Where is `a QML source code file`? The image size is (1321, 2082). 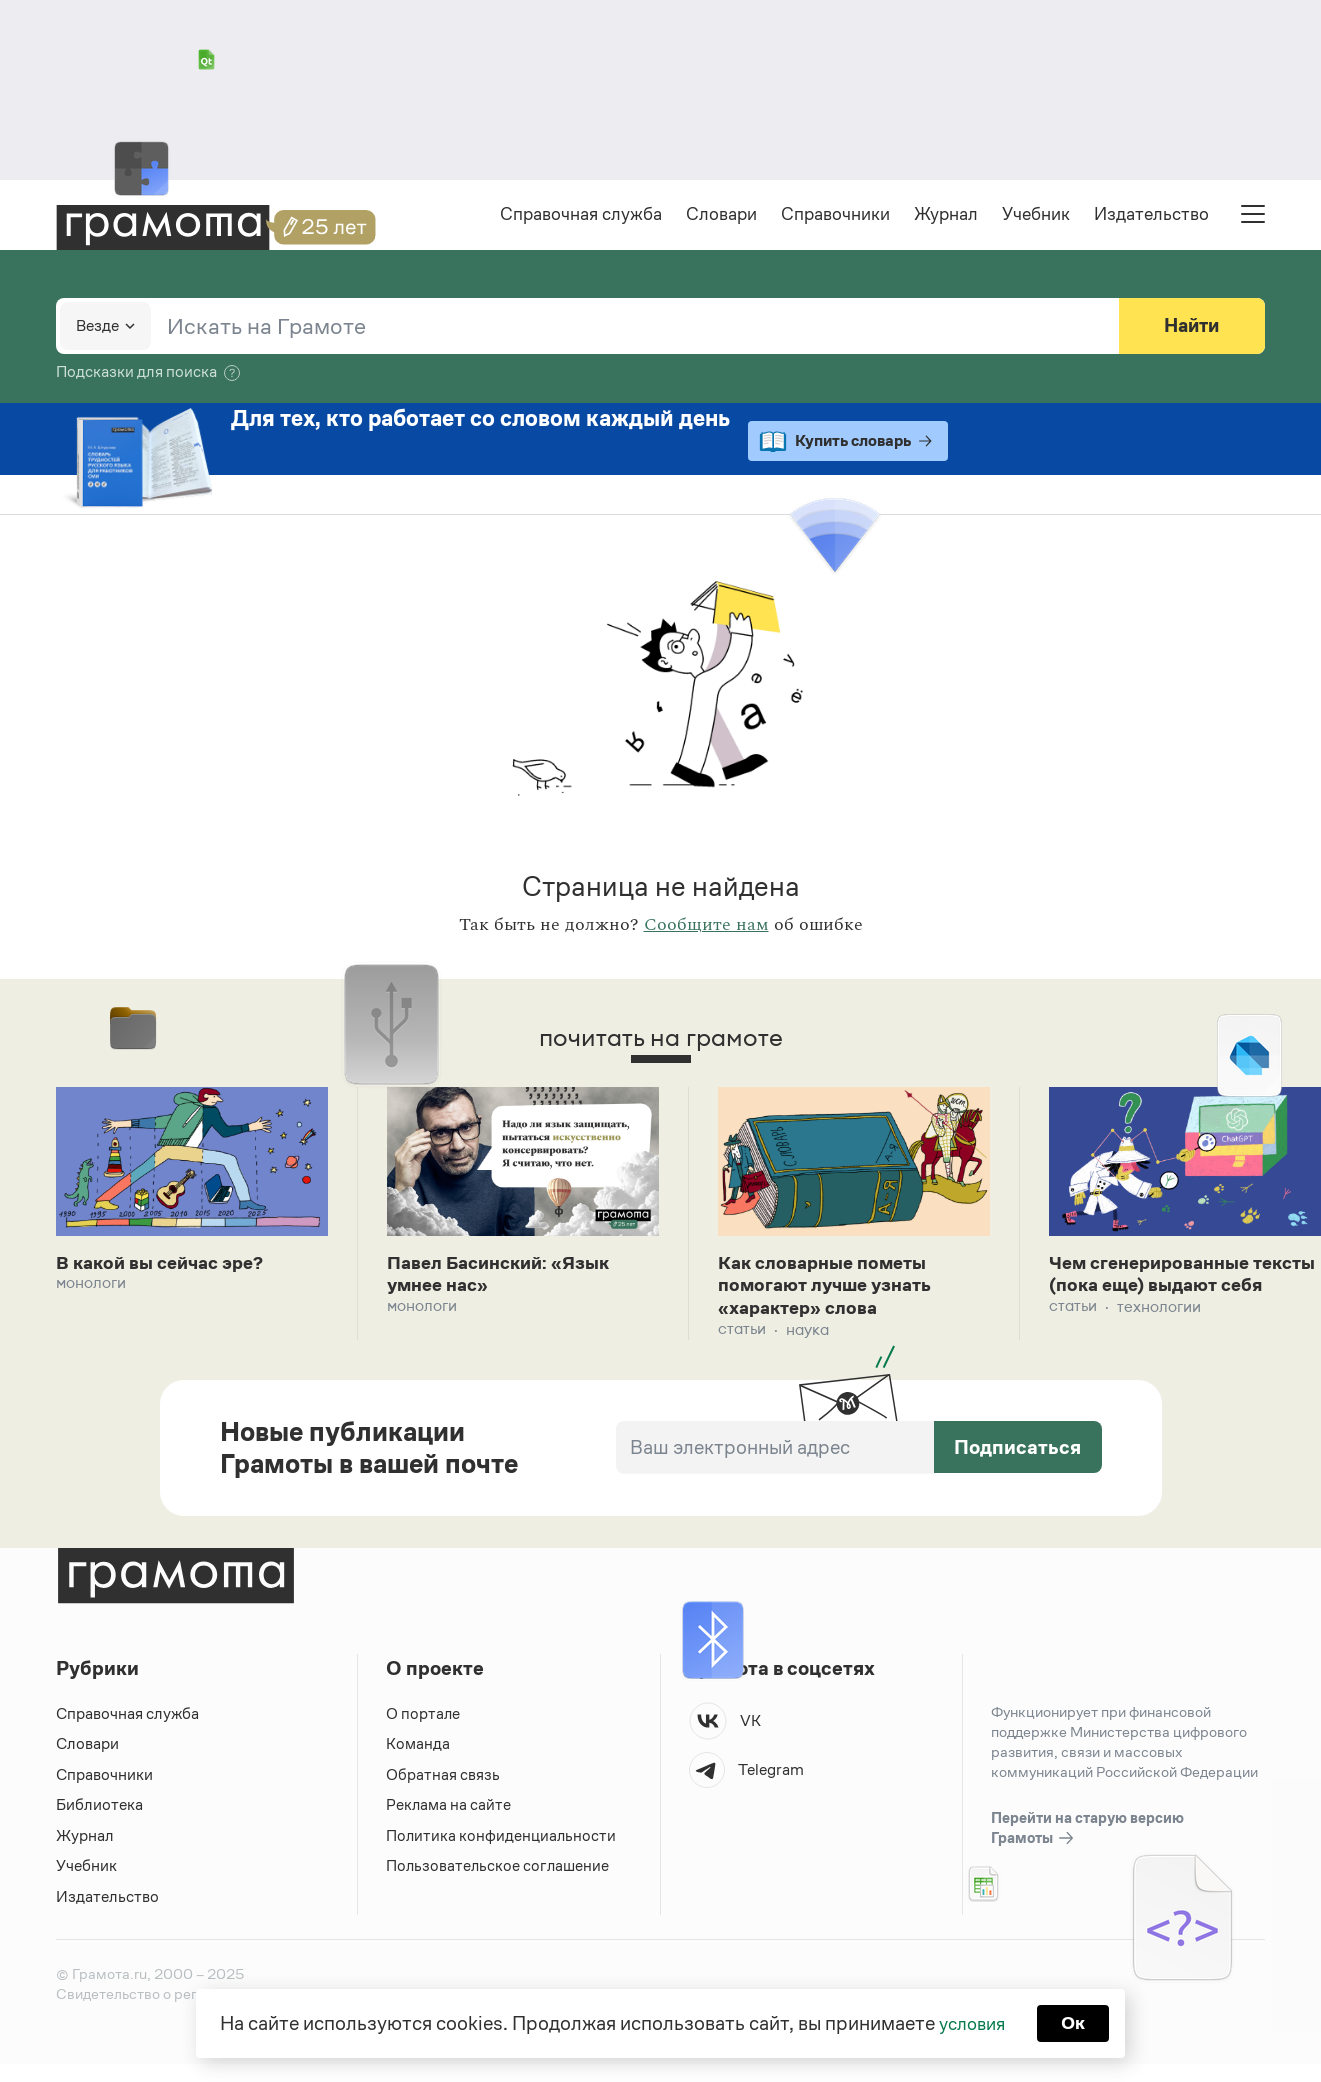
a QML source code file is located at coordinates (206, 59).